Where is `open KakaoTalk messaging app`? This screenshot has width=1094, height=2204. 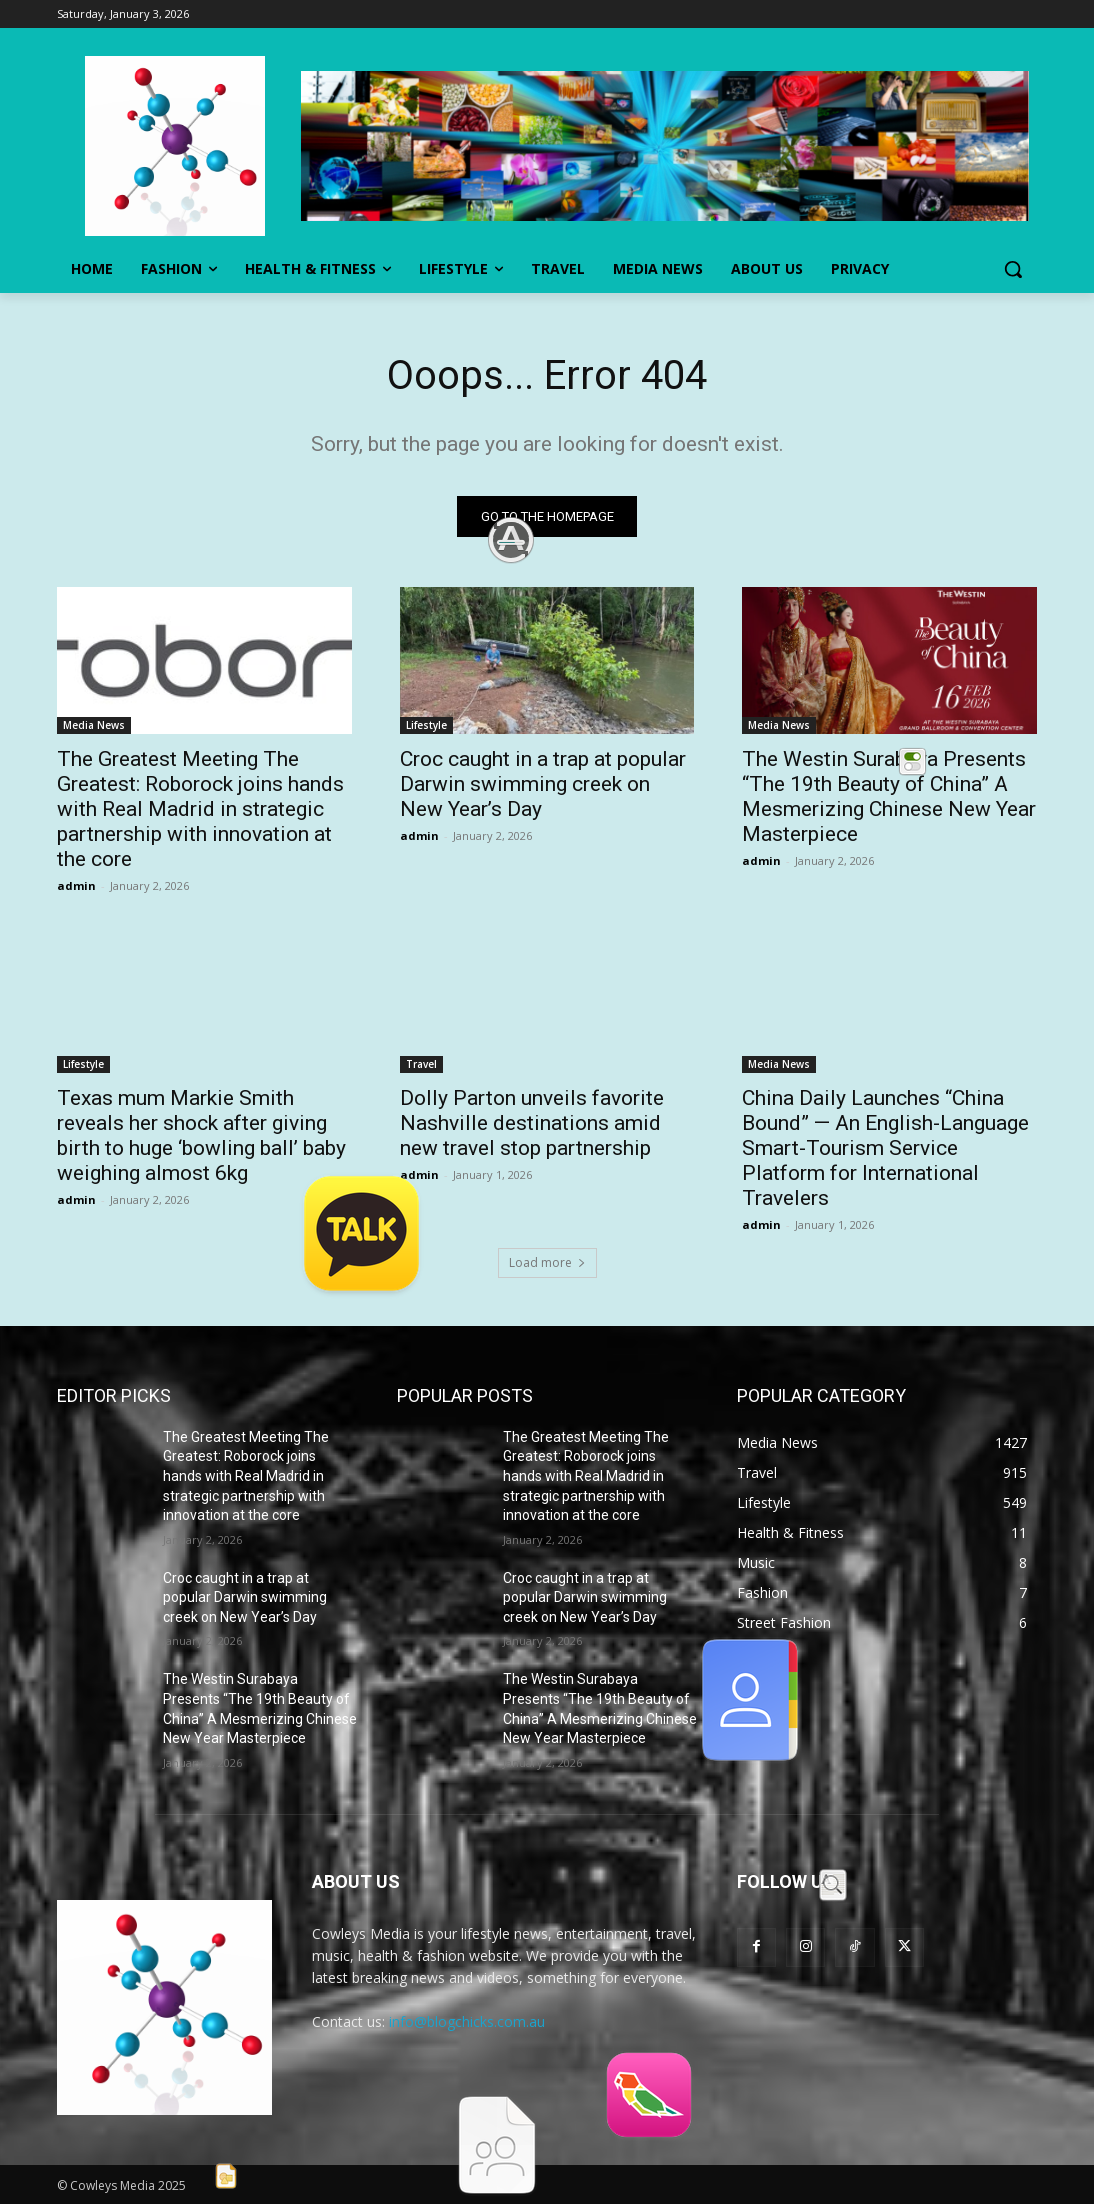
open KakaoTalk messaging app is located at coordinates (361, 1233).